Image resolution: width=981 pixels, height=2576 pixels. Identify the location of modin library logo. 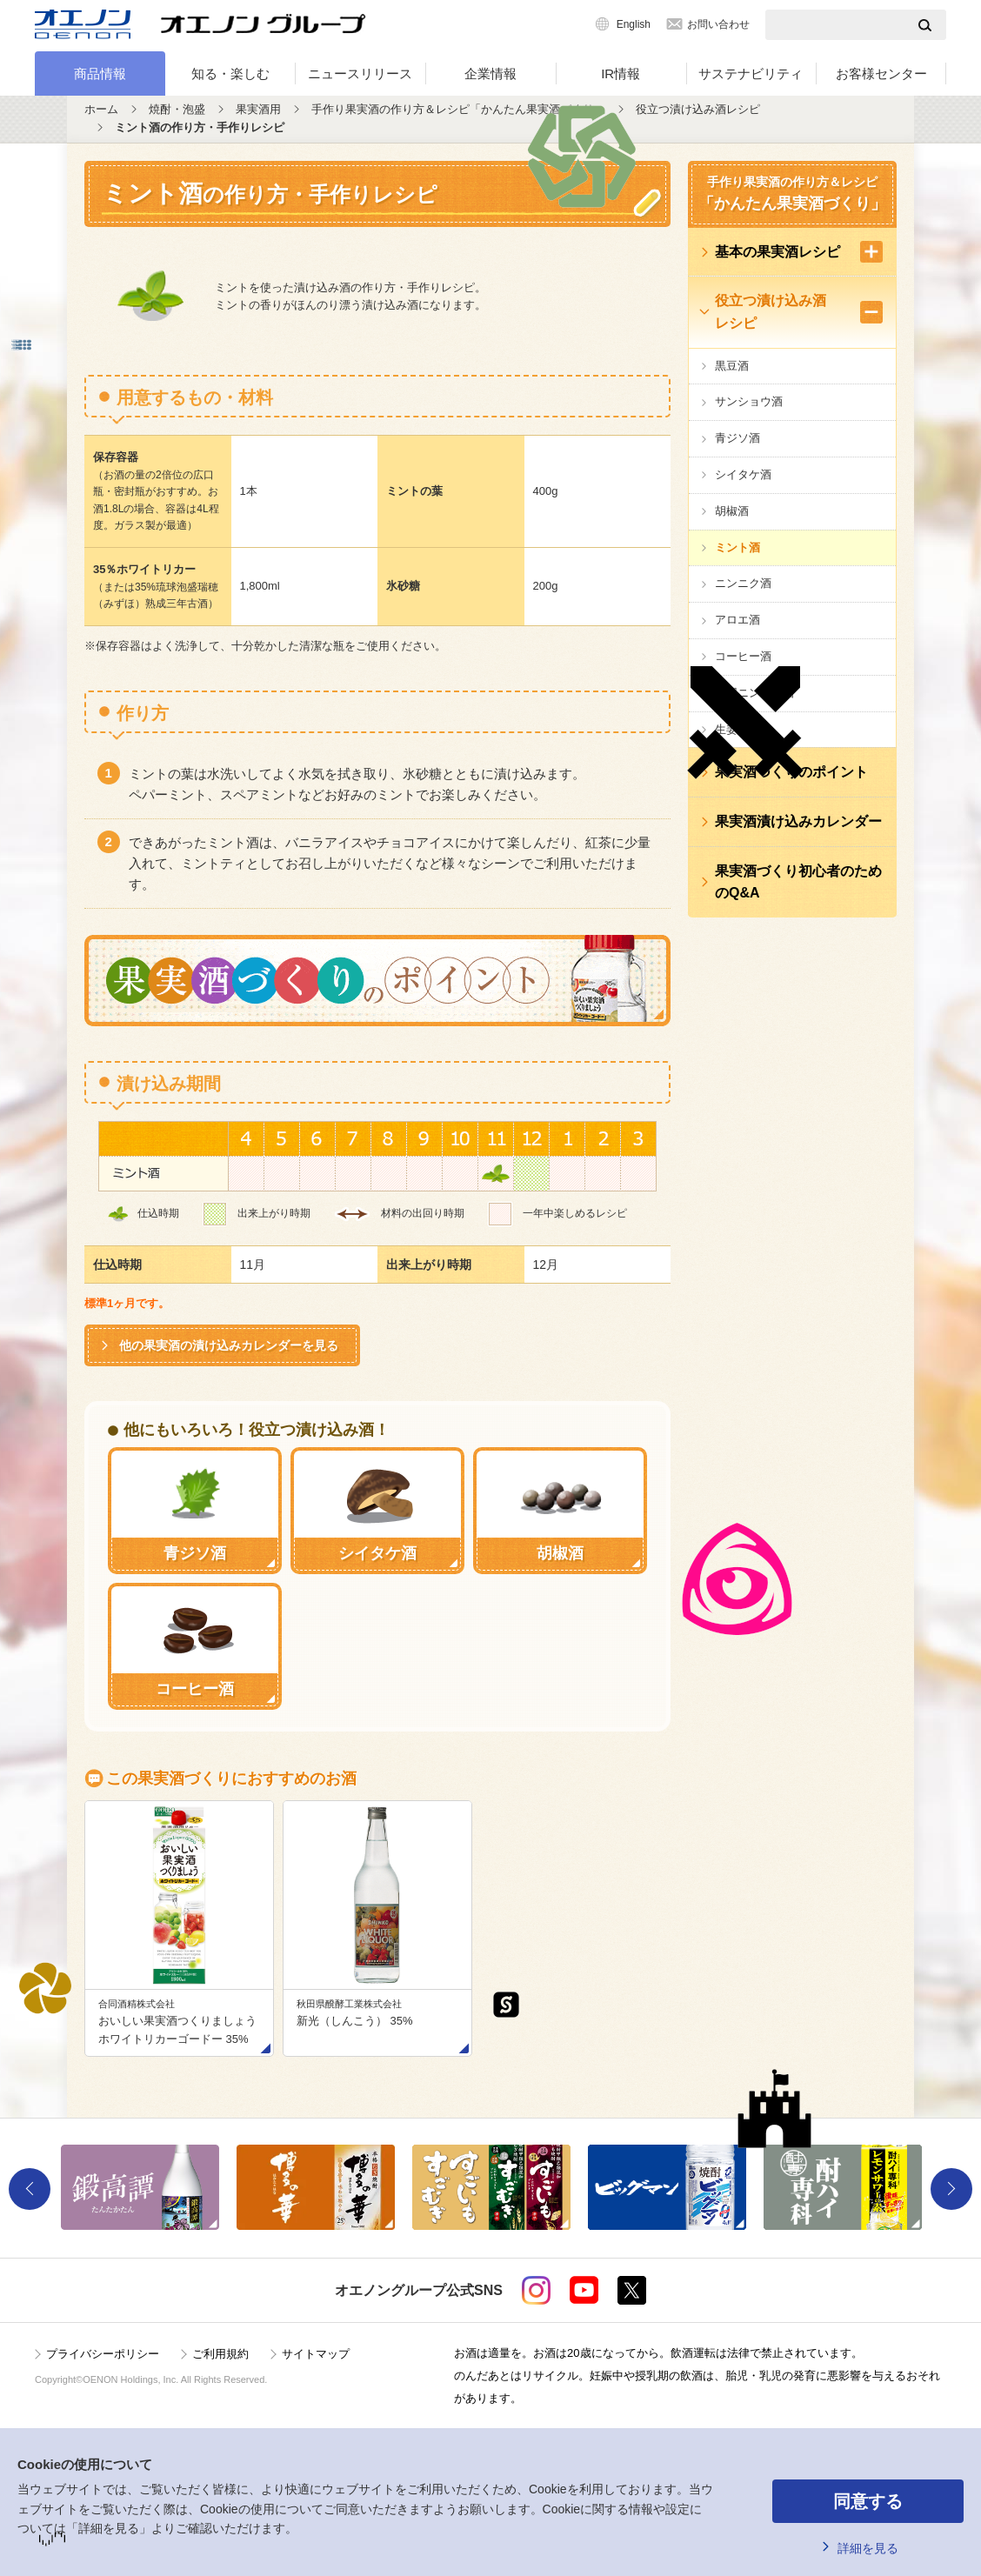
(21, 344).